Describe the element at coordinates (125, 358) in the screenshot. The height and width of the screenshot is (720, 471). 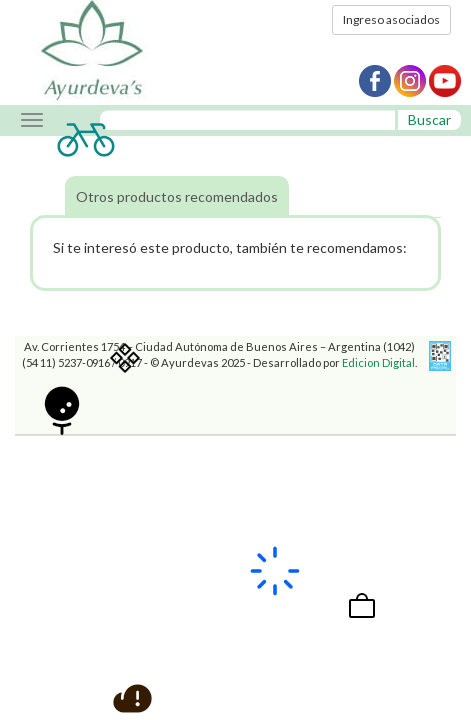
I see `access app or feature categories` at that location.